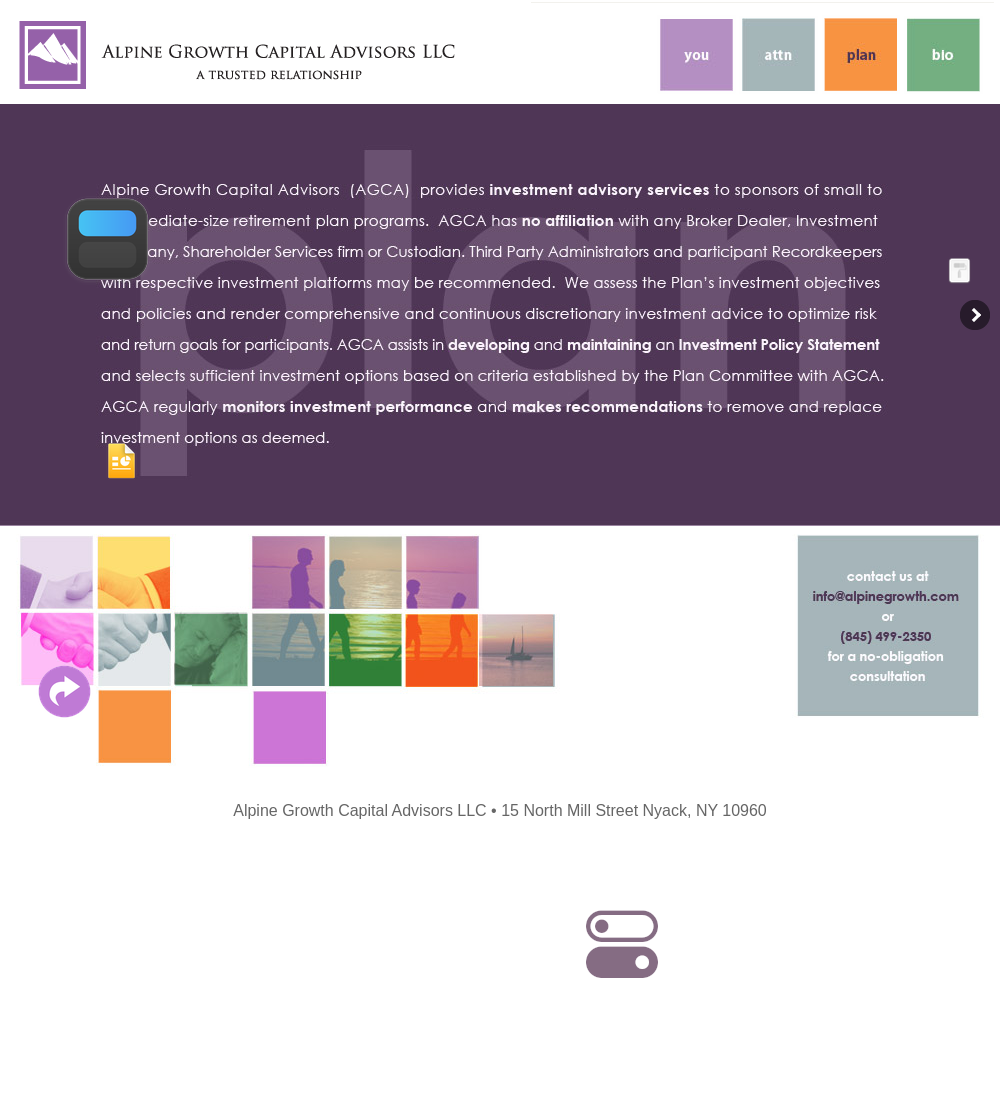  I want to click on a theme or appearance customization file, so click(959, 270).